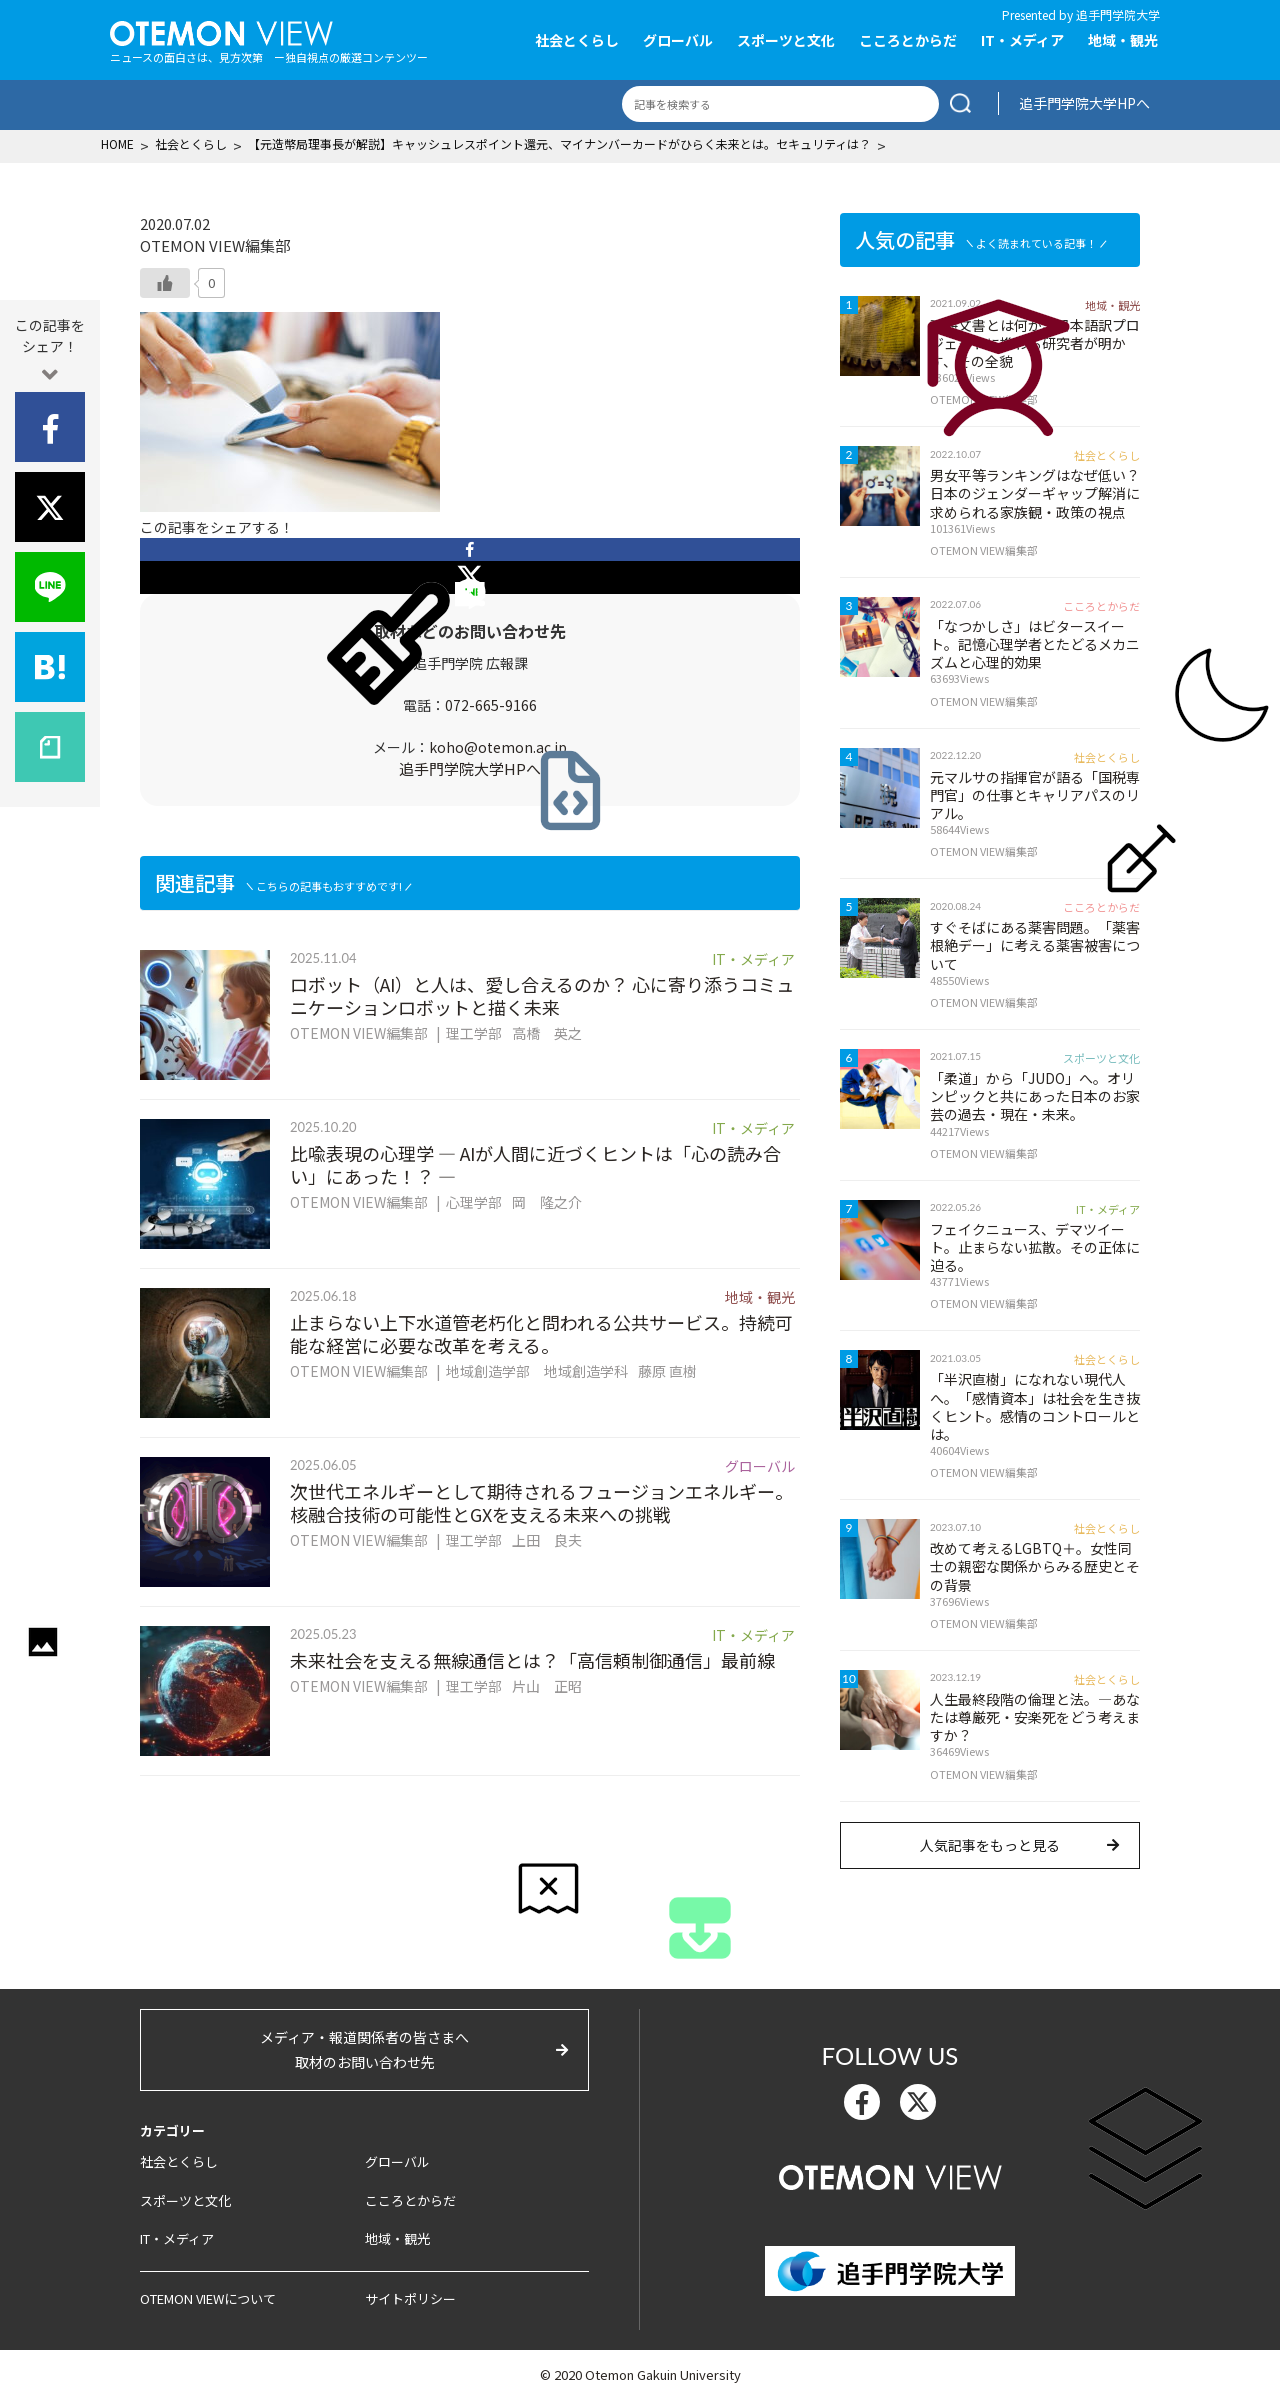 This screenshot has height=2400, width=1280. Describe the element at coordinates (700, 1928) in the screenshot. I see `move to the next step in a workflow diagram` at that location.